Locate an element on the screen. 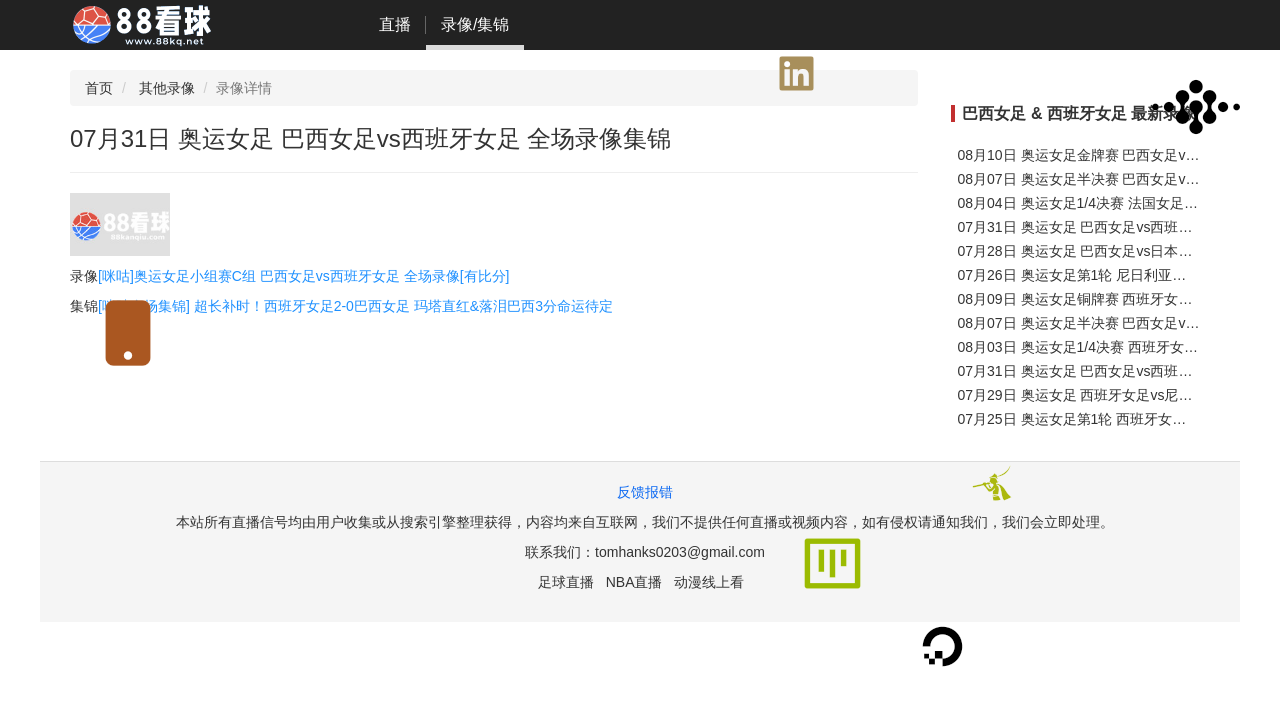  open Wwise audio middleware application is located at coordinates (1196, 107).